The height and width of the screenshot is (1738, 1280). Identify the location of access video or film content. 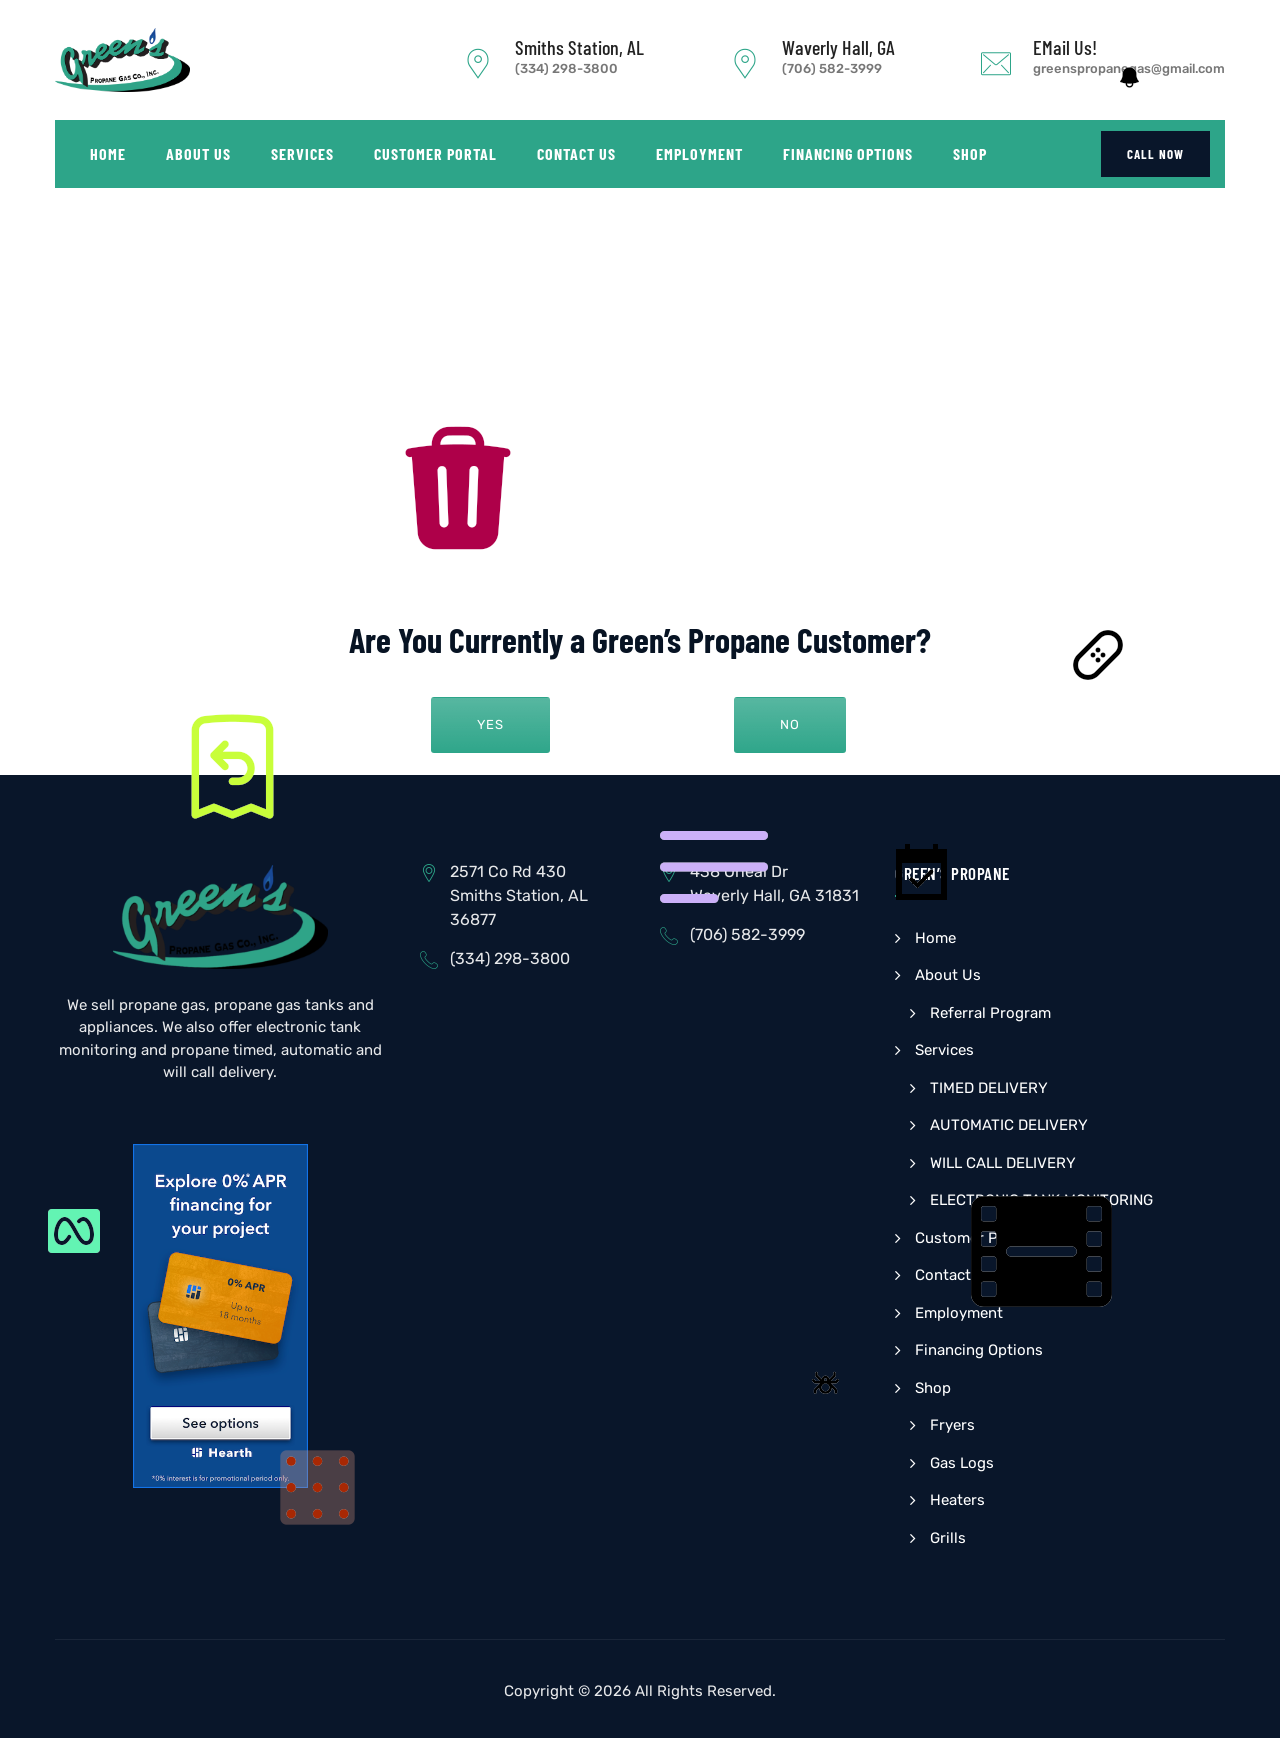
(1041, 1251).